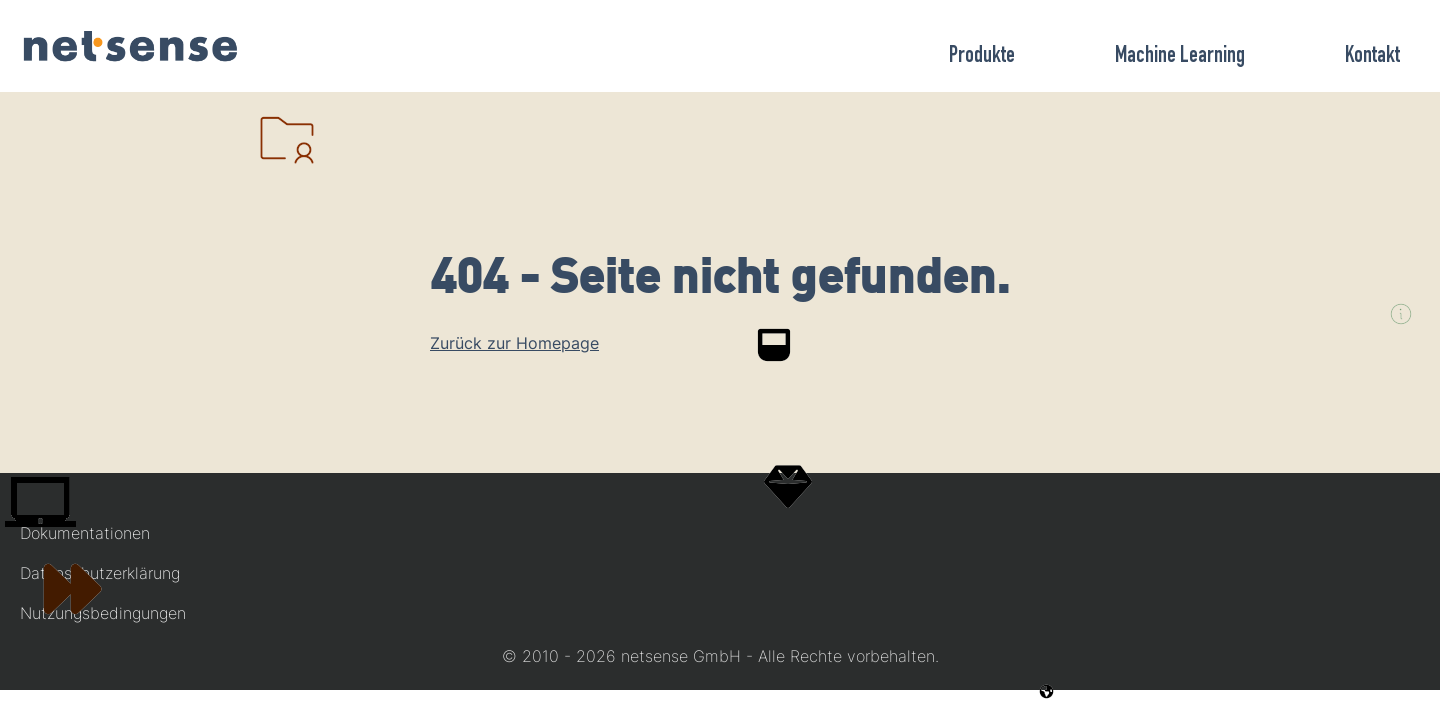 This screenshot has width=1440, height=720. What do you see at coordinates (788, 487) in the screenshot?
I see `indicates premium or valuable content` at bounding box center [788, 487].